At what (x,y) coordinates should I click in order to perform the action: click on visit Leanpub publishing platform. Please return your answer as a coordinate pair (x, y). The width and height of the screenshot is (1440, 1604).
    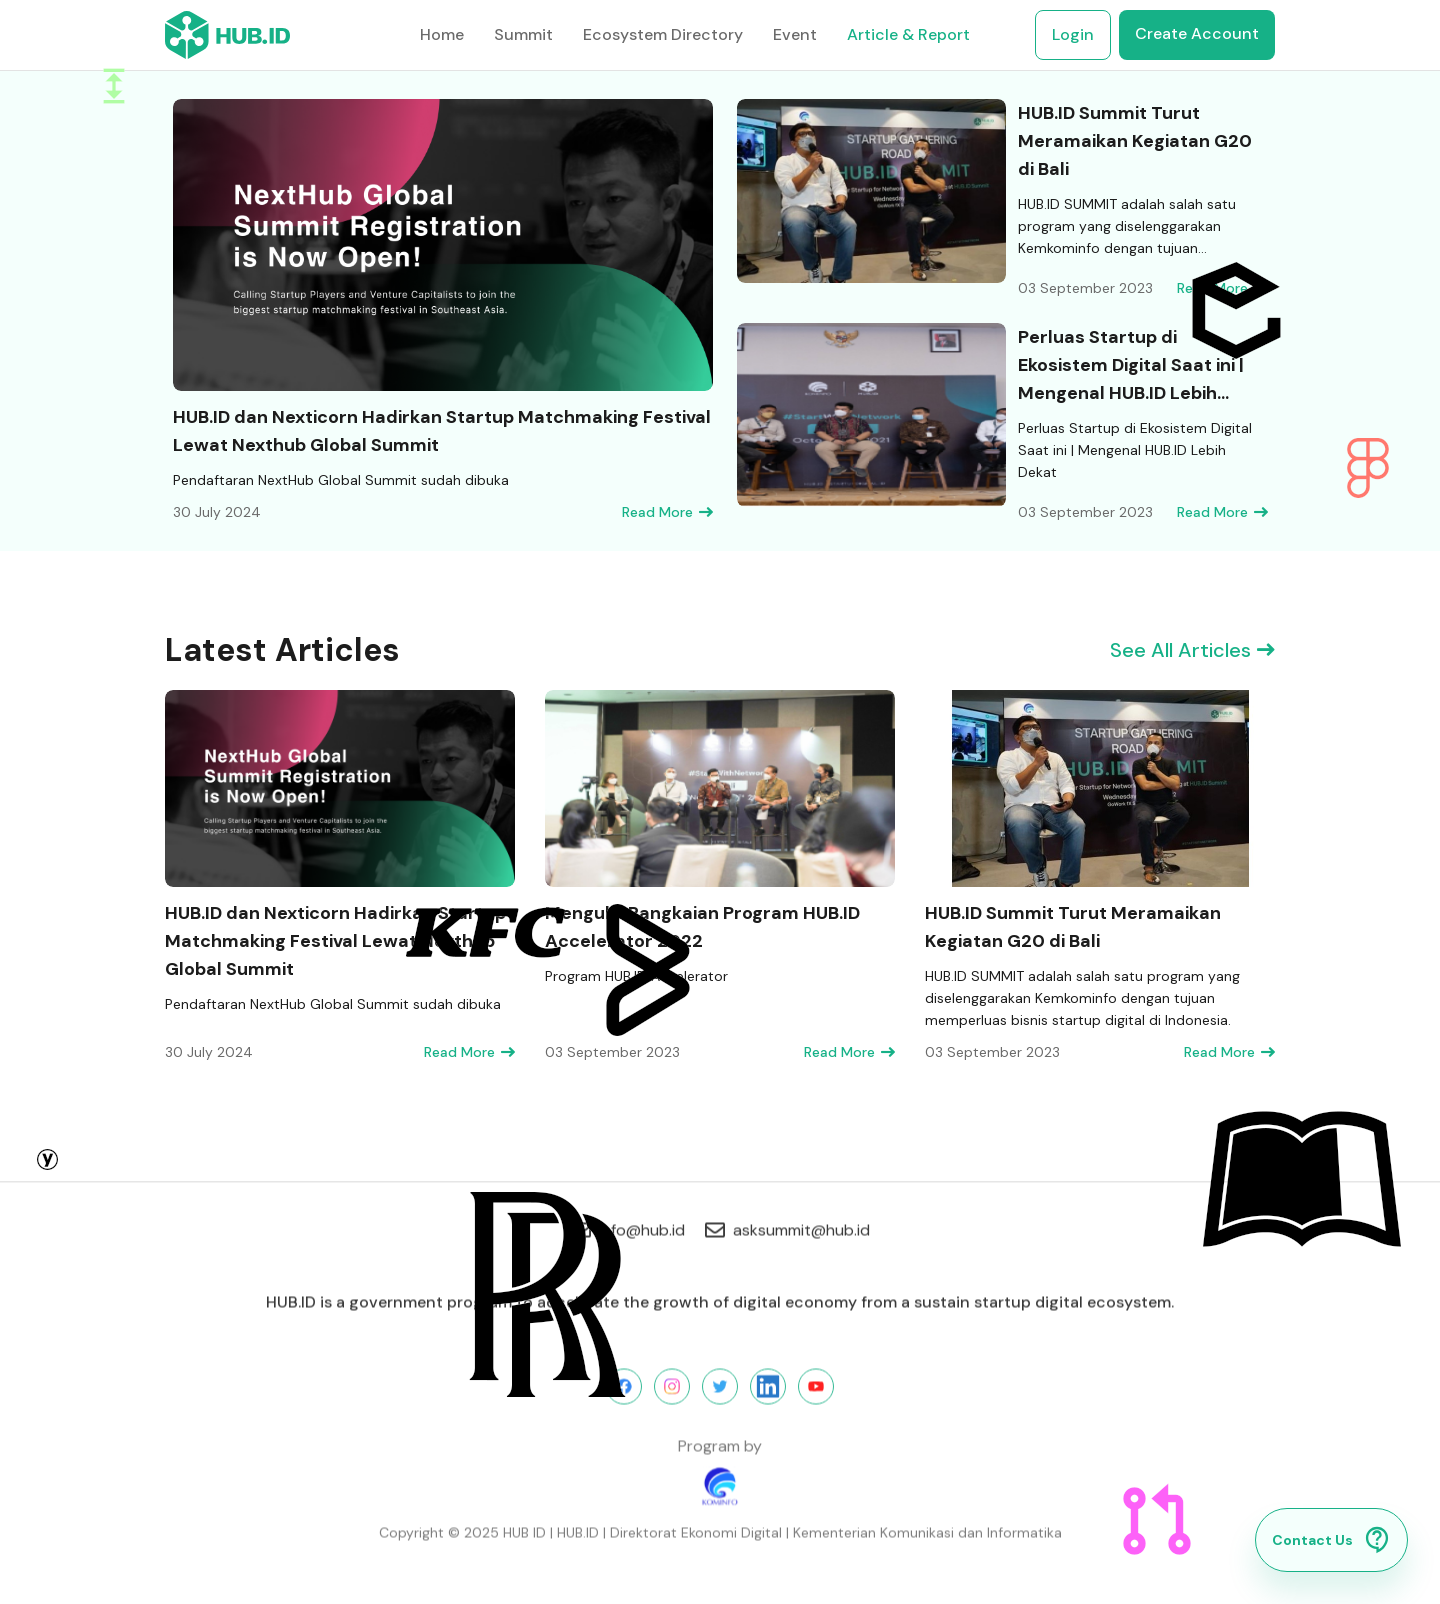
    Looking at the image, I should click on (1302, 1179).